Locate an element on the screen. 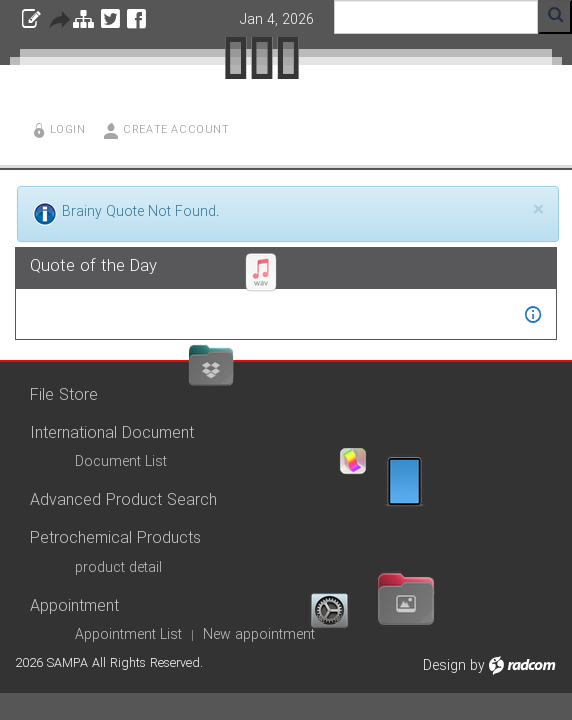 This screenshot has width=572, height=720. iPad Mini device icon is located at coordinates (404, 476).